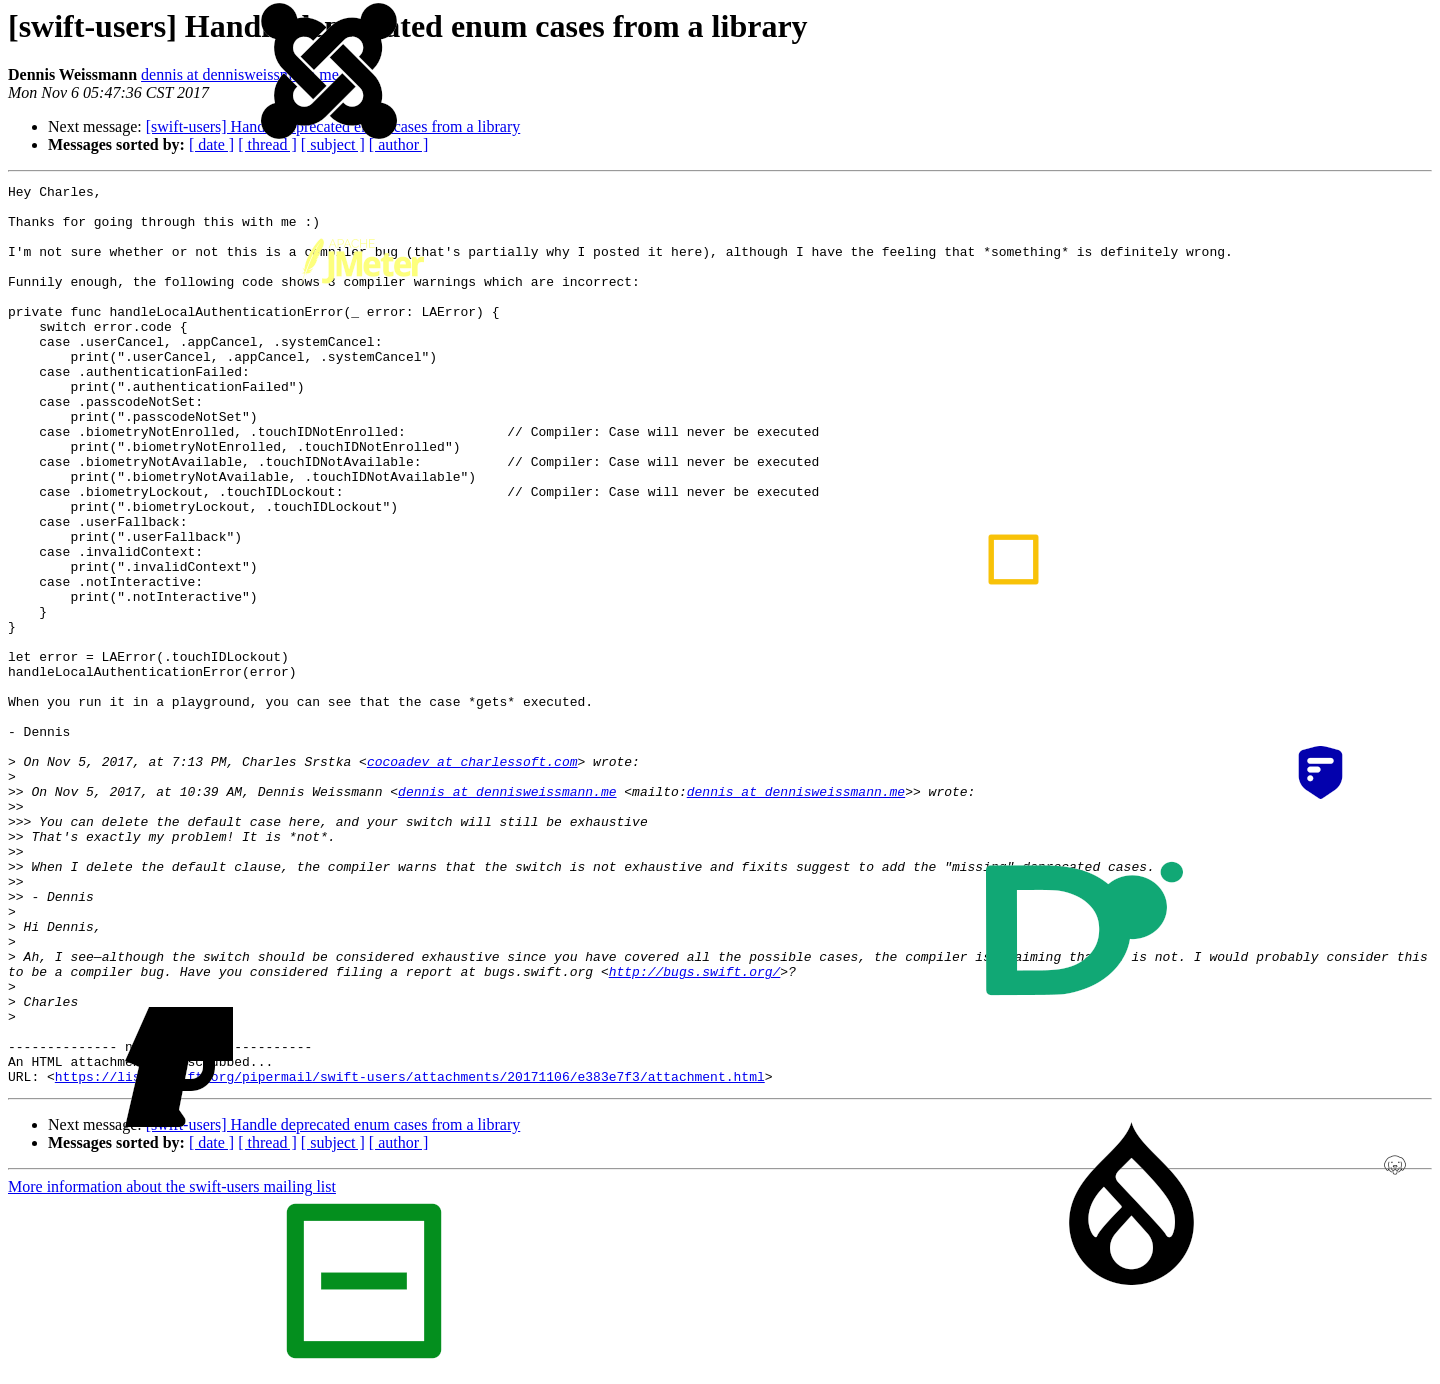 The width and height of the screenshot is (1440, 1384). Describe the element at coordinates (179, 1067) in the screenshot. I see `check body temperature` at that location.